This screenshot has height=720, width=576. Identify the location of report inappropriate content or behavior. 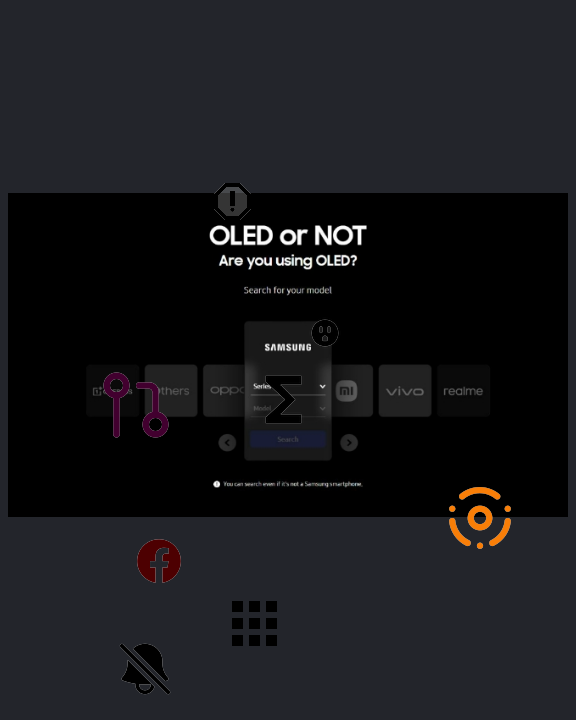
(232, 201).